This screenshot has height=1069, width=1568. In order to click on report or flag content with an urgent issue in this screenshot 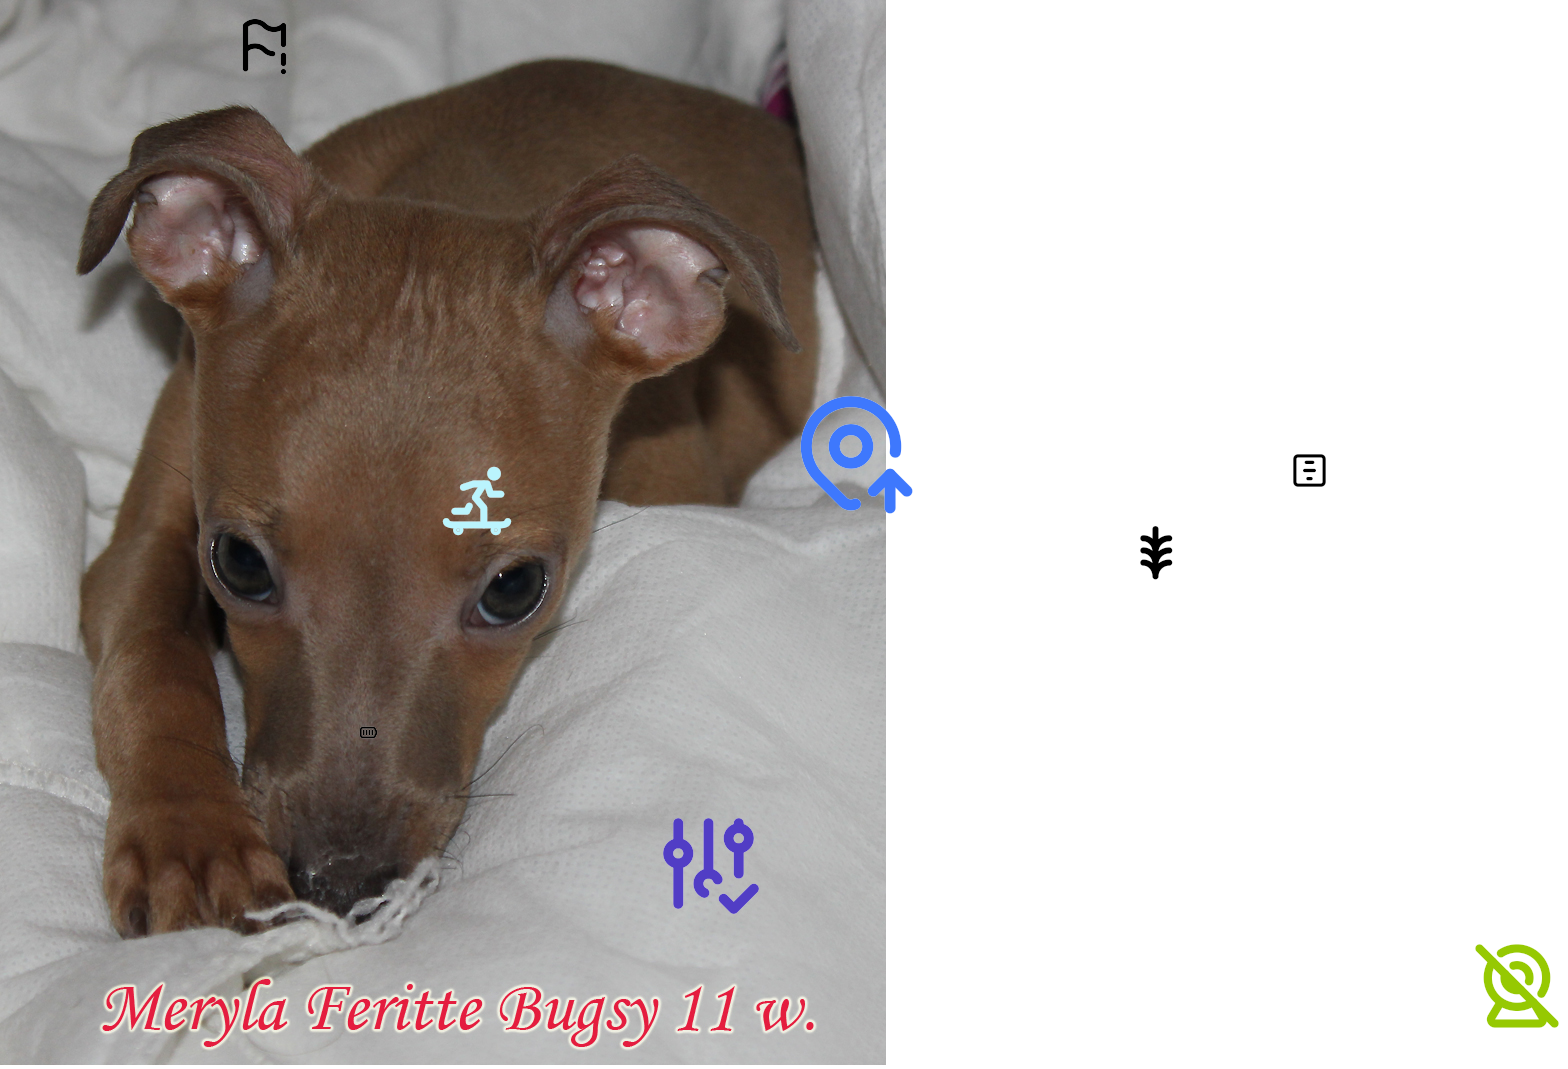, I will do `click(264, 44)`.